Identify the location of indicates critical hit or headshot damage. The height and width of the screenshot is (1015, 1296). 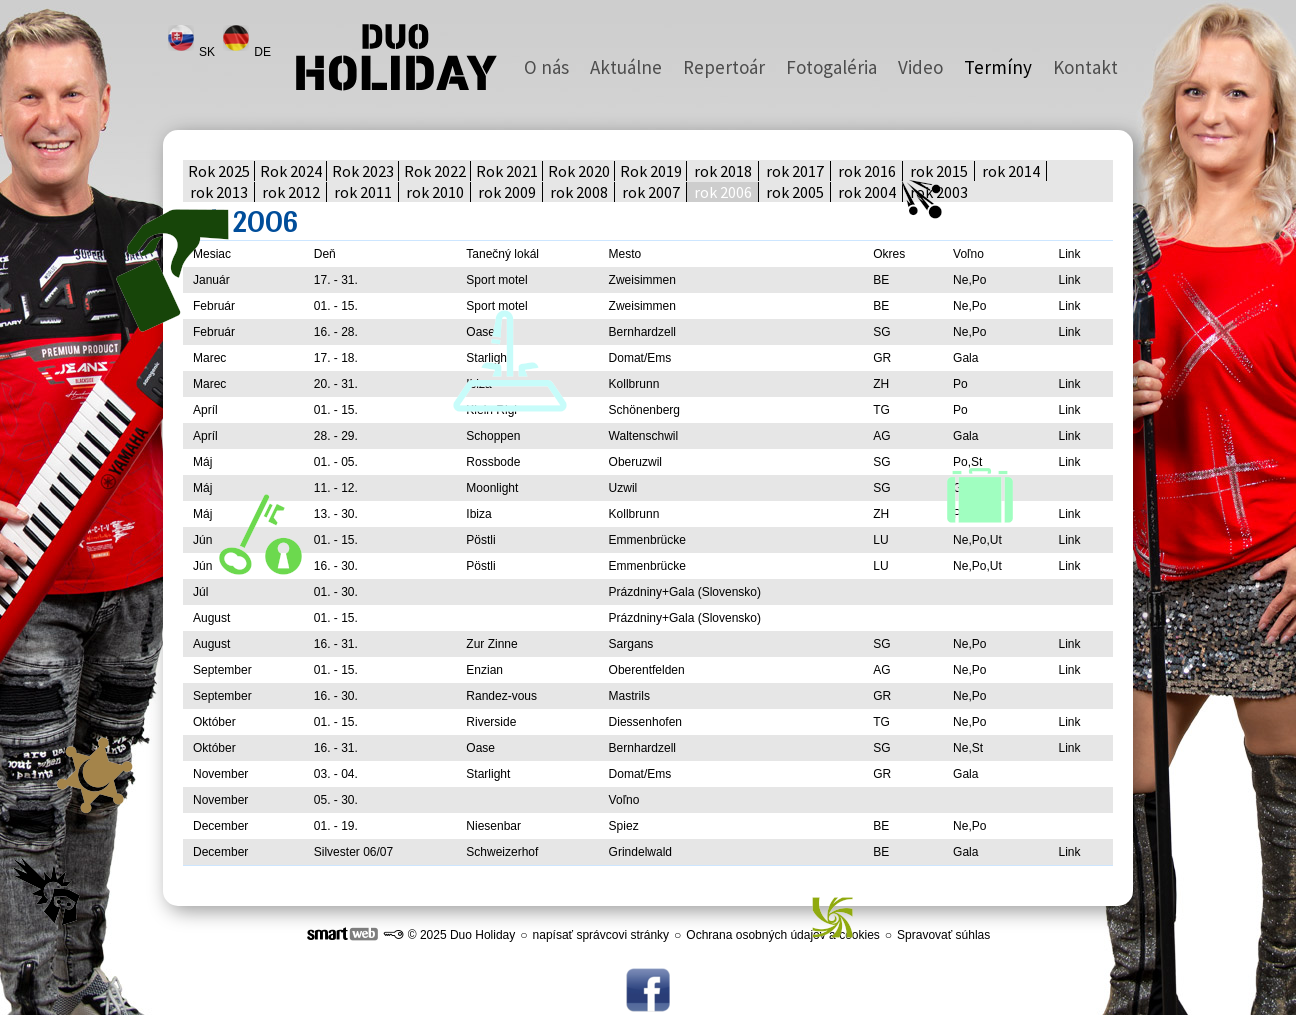
(46, 890).